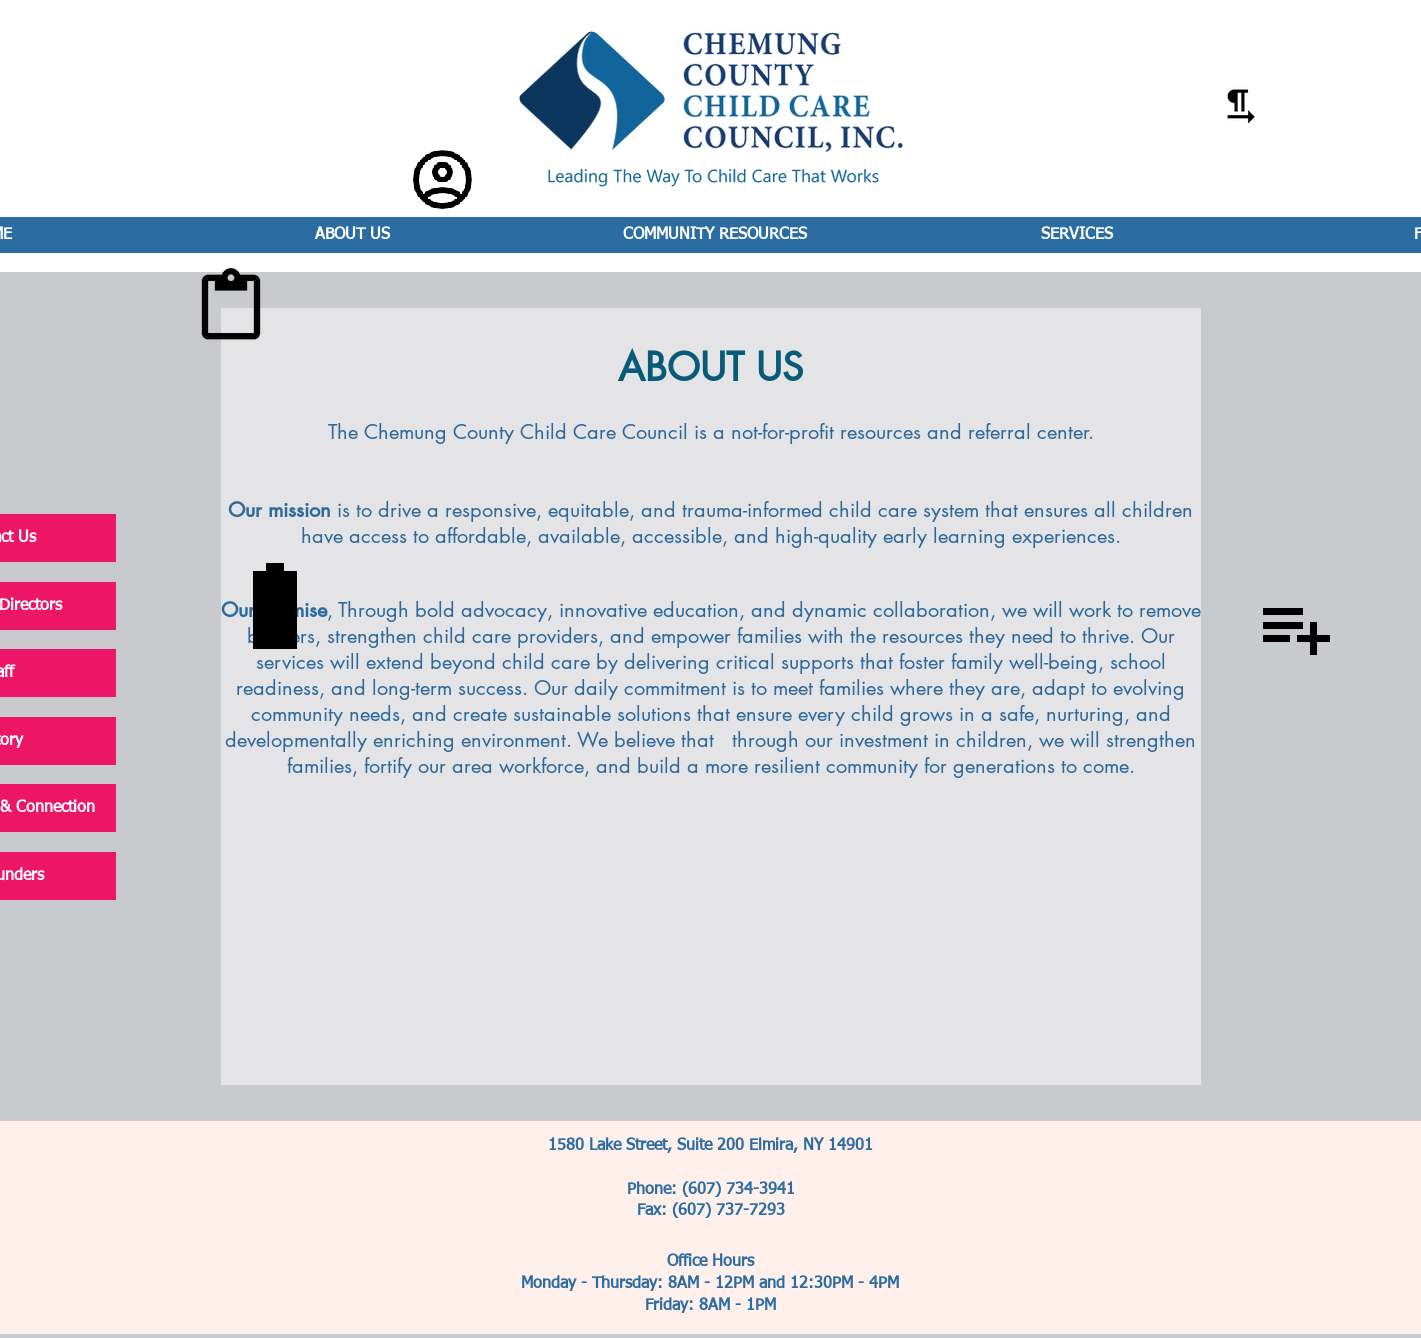 The height and width of the screenshot is (1338, 1421). I want to click on access your profile or account settings, so click(442, 179).